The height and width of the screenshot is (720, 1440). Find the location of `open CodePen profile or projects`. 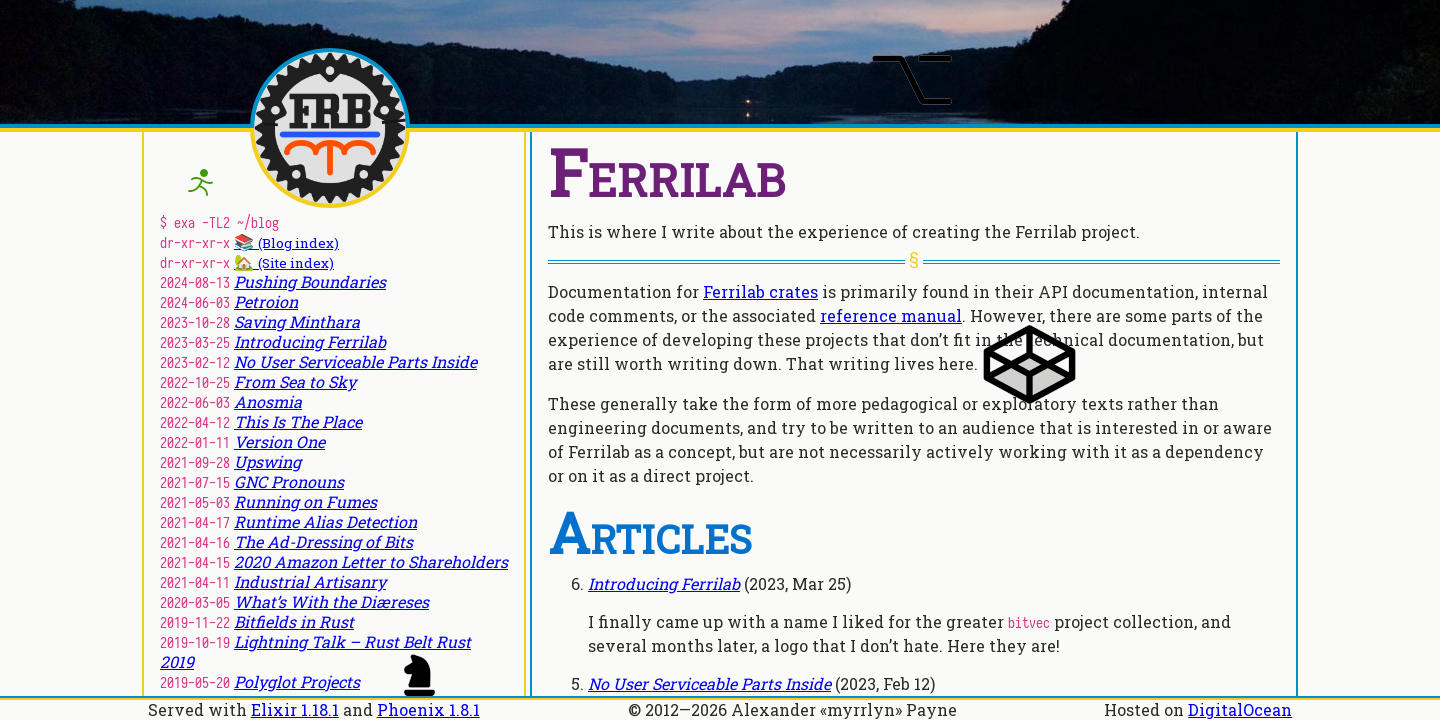

open CodePen profile or projects is located at coordinates (1029, 364).